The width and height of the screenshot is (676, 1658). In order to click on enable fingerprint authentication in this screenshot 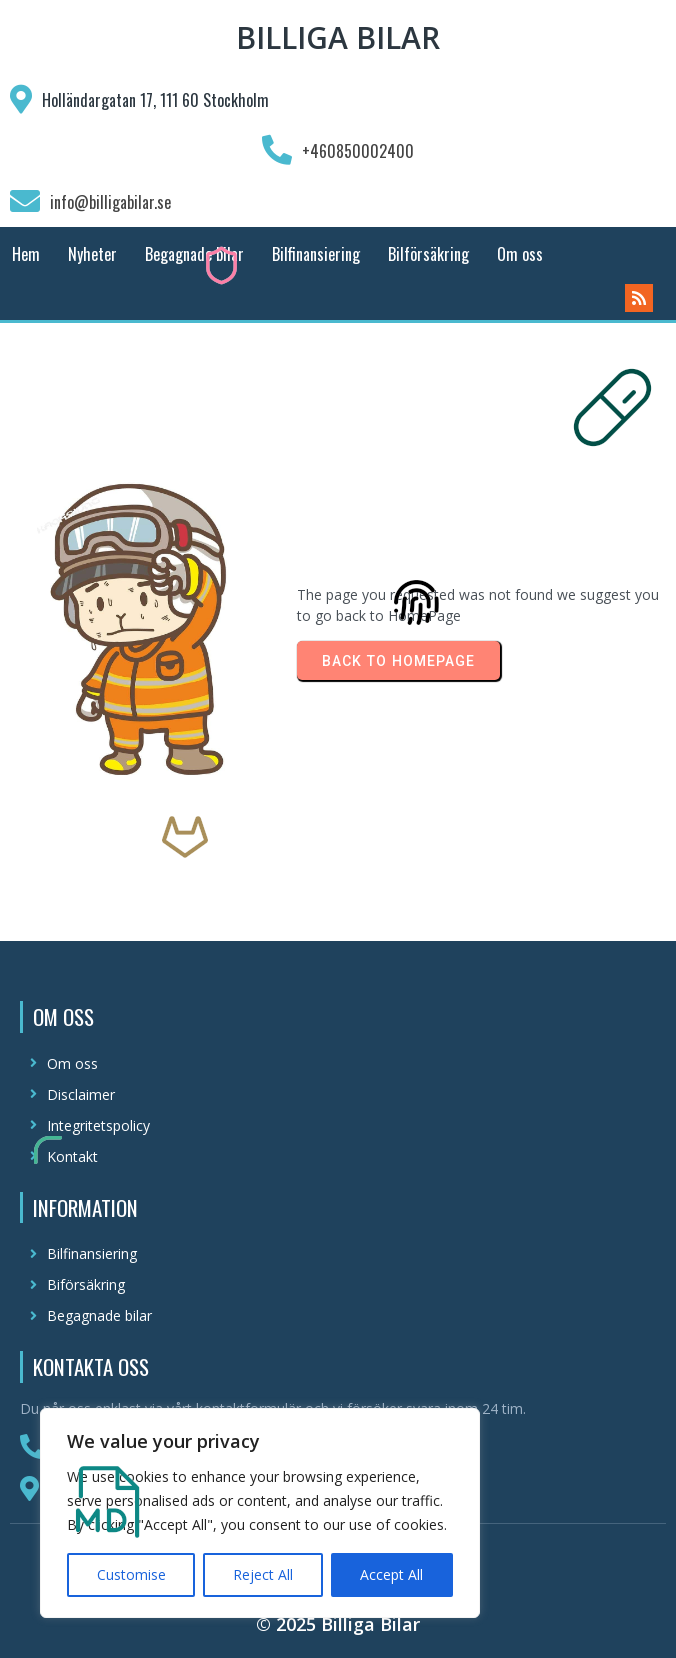, I will do `click(416, 602)`.